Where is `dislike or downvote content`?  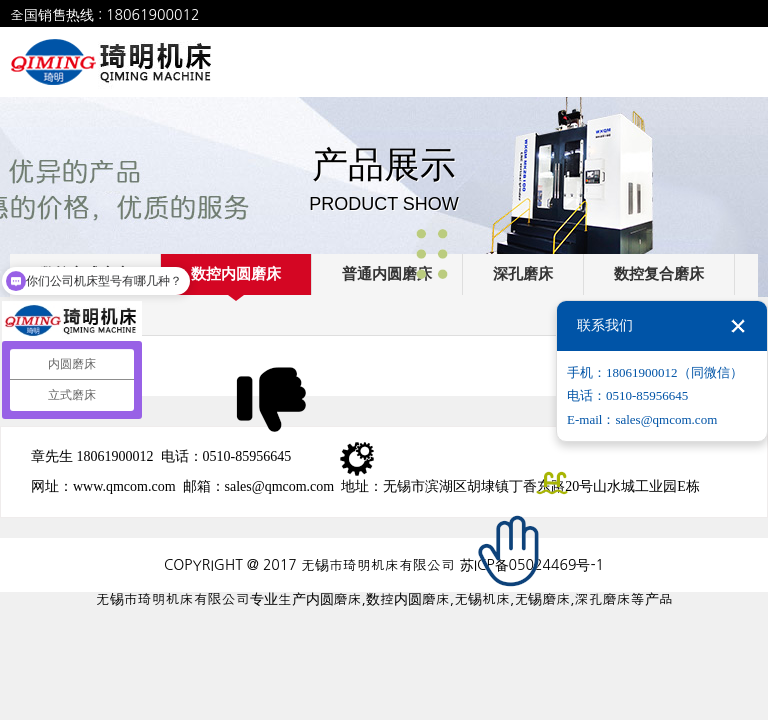 dislike or downvote content is located at coordinates (272, 398).